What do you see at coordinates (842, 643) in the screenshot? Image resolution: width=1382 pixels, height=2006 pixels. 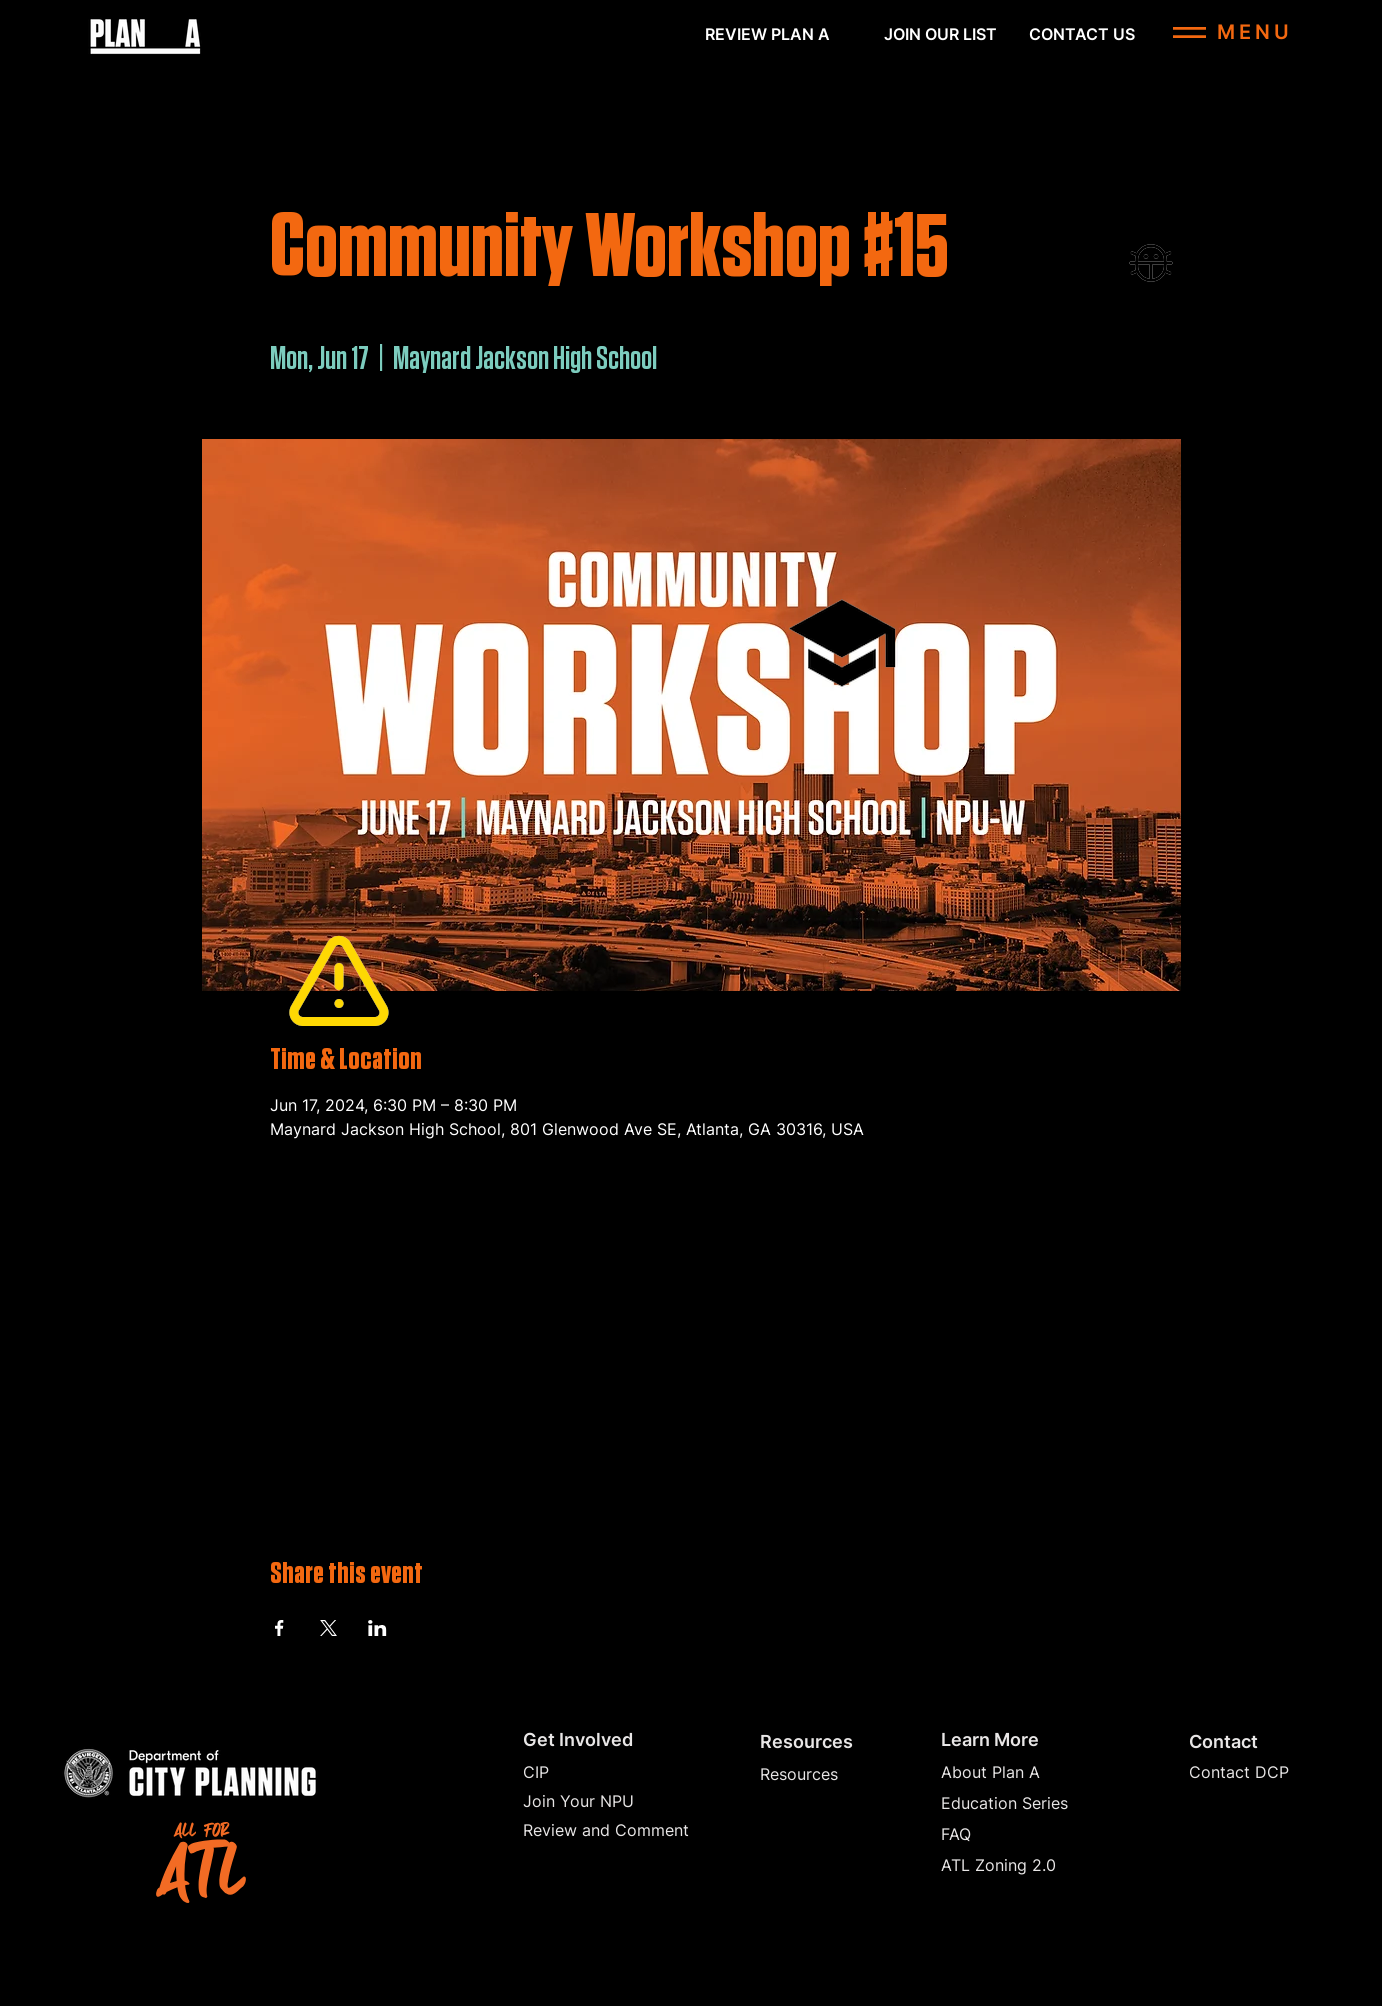 I see `access education or school-related content` at bounding box center [842, 643].